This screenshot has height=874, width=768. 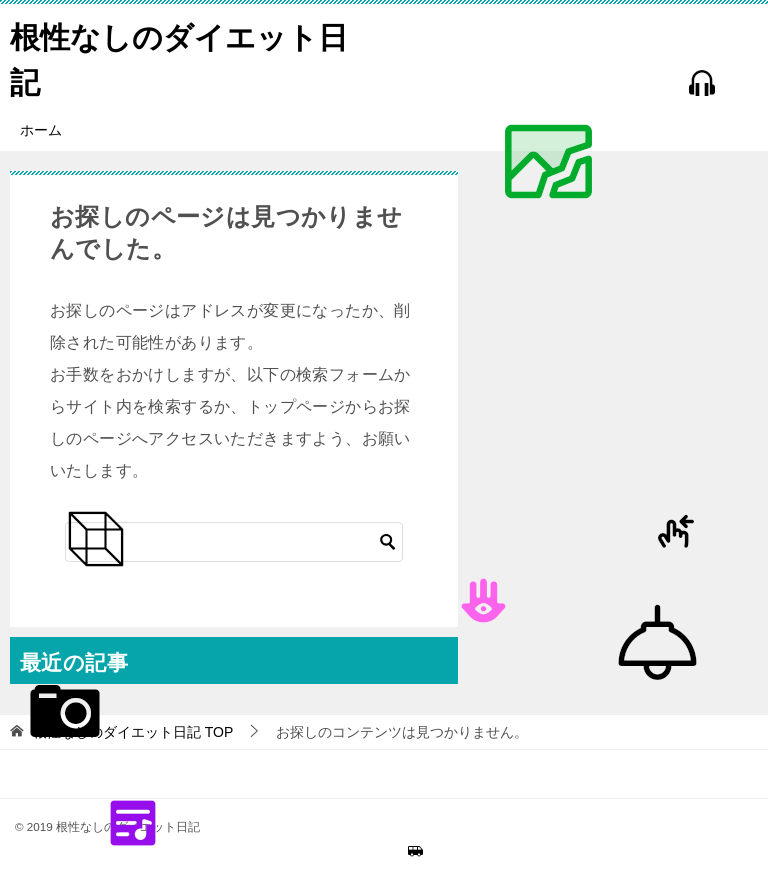 I want to click on track delivery or shipping status, so click(x=415, y=851).